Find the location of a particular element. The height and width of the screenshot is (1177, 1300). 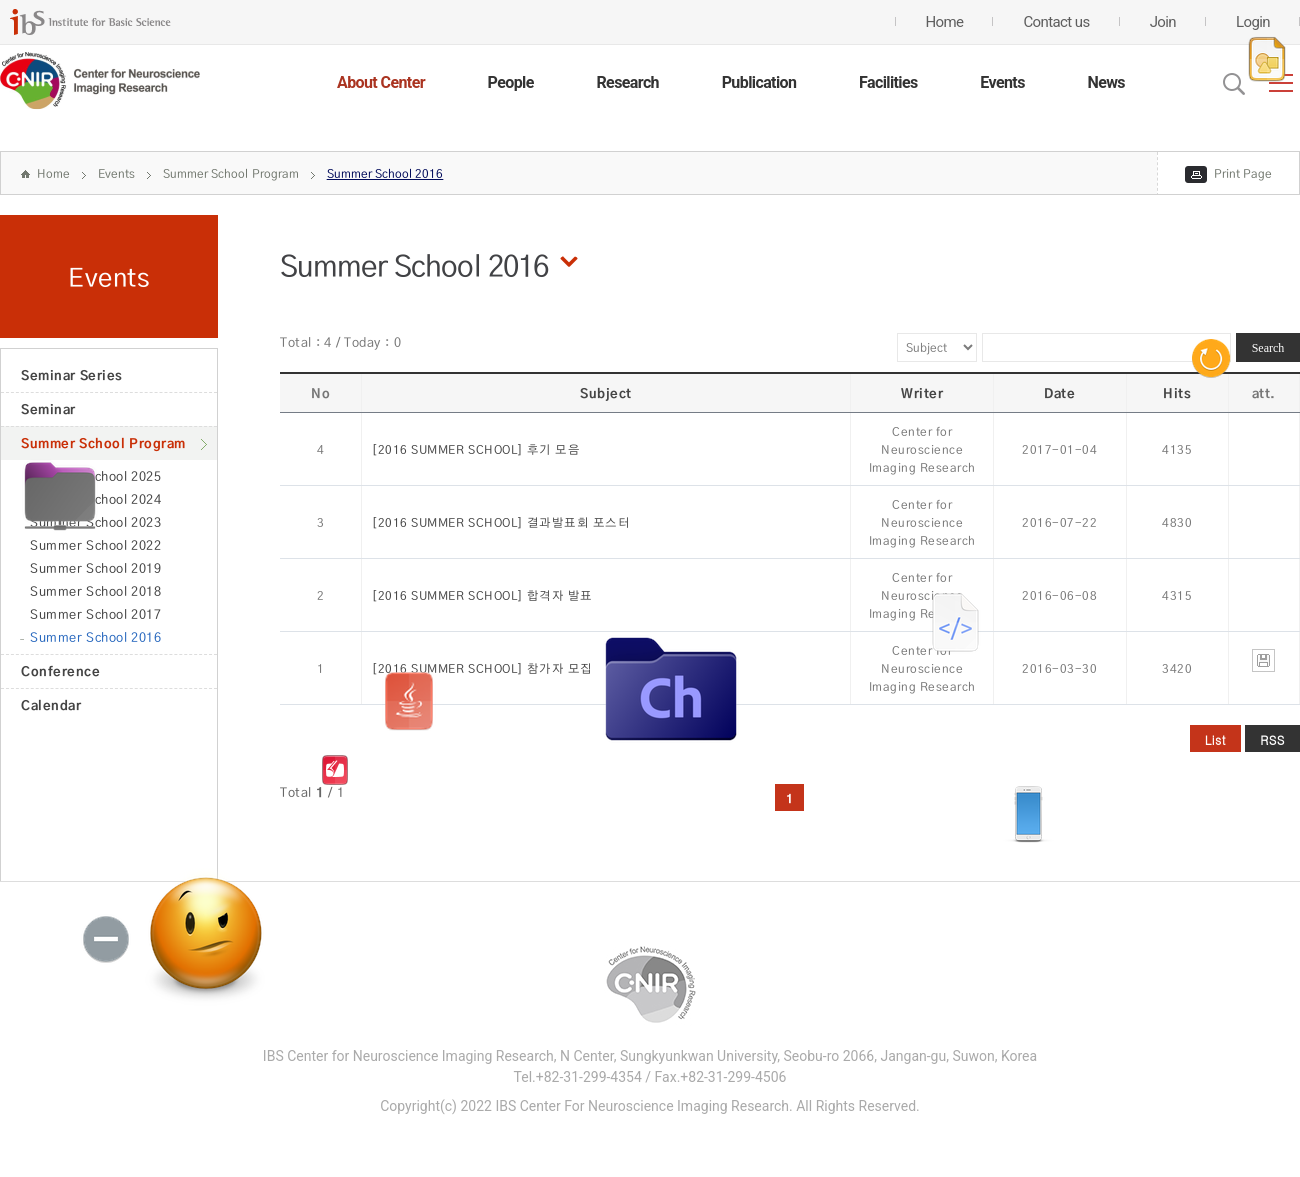

express a smug or sarcastic reaction is located at coordinates (206, 938).